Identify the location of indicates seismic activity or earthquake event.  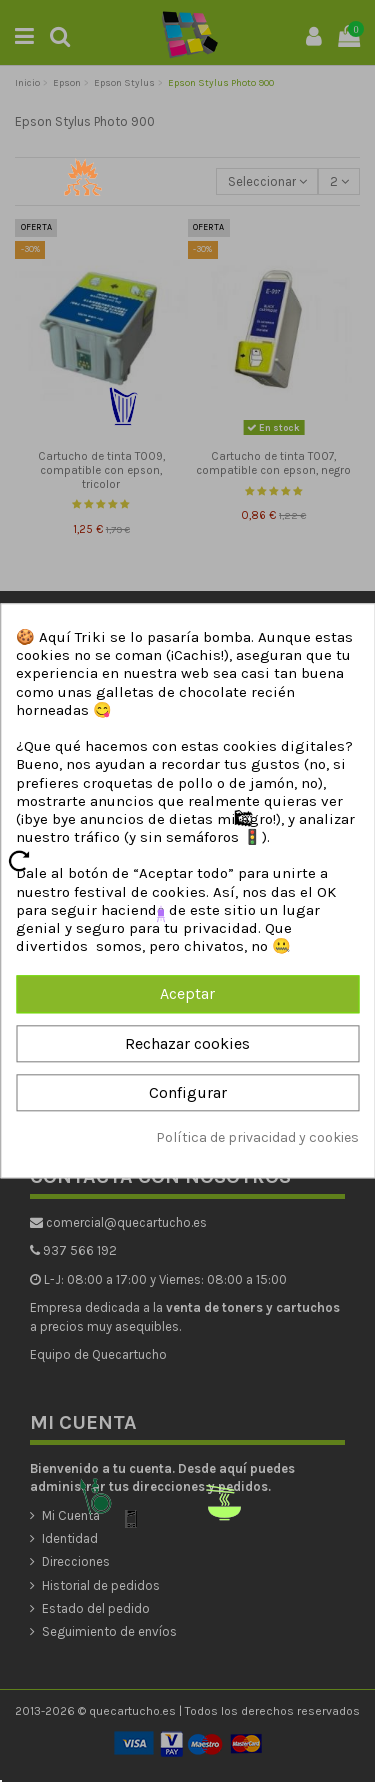
(83, 177).